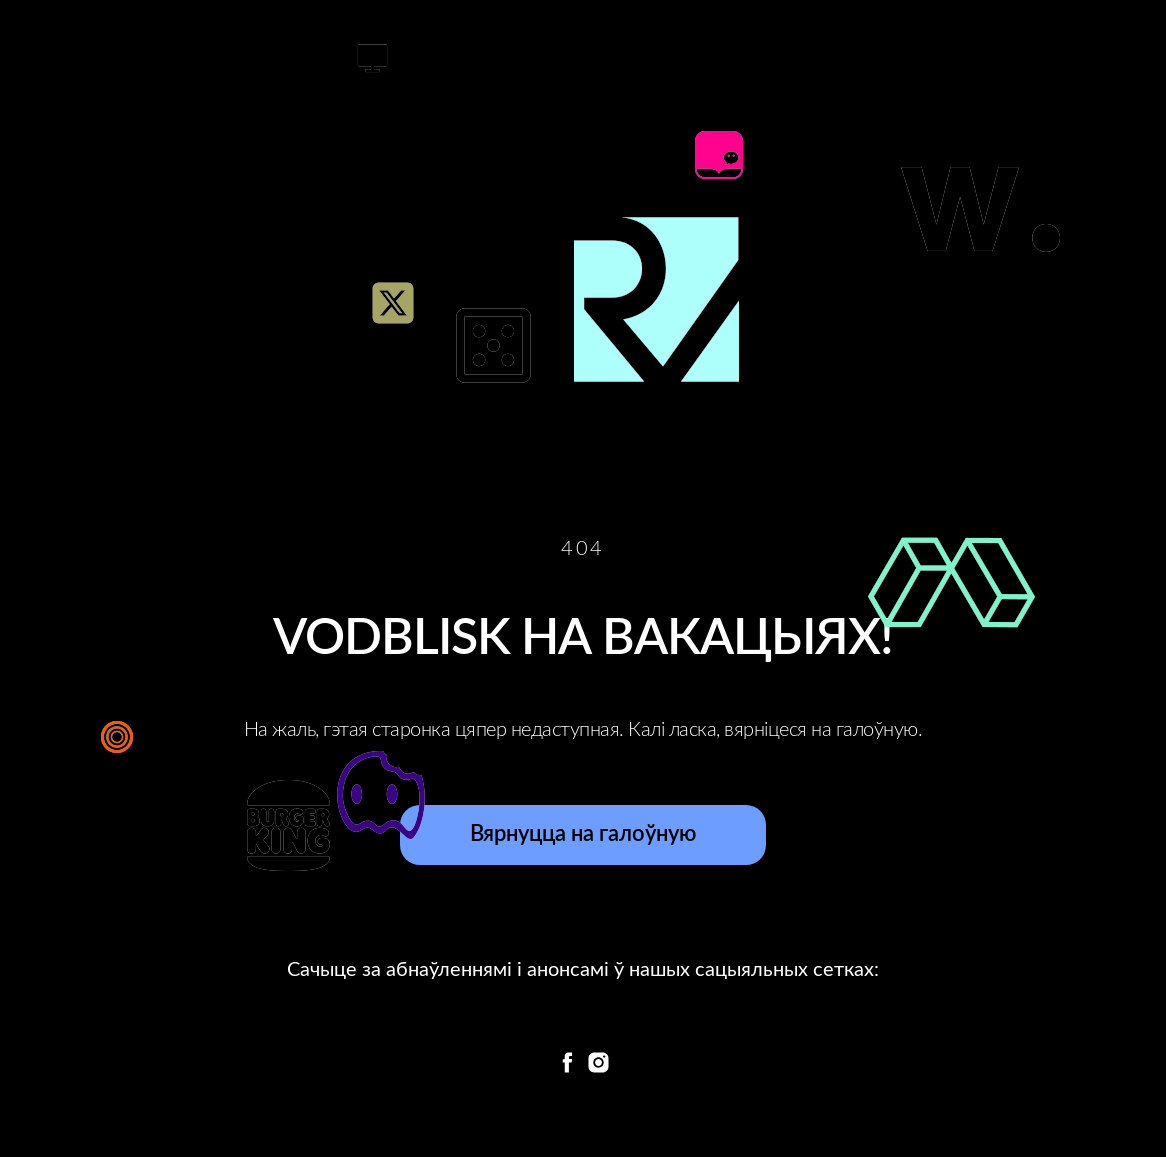 The image size is (1166, 1157). Describe the element at coordinates (393, 303) in the screenshot. I see `open X (formerly Twitter) app` at that location.